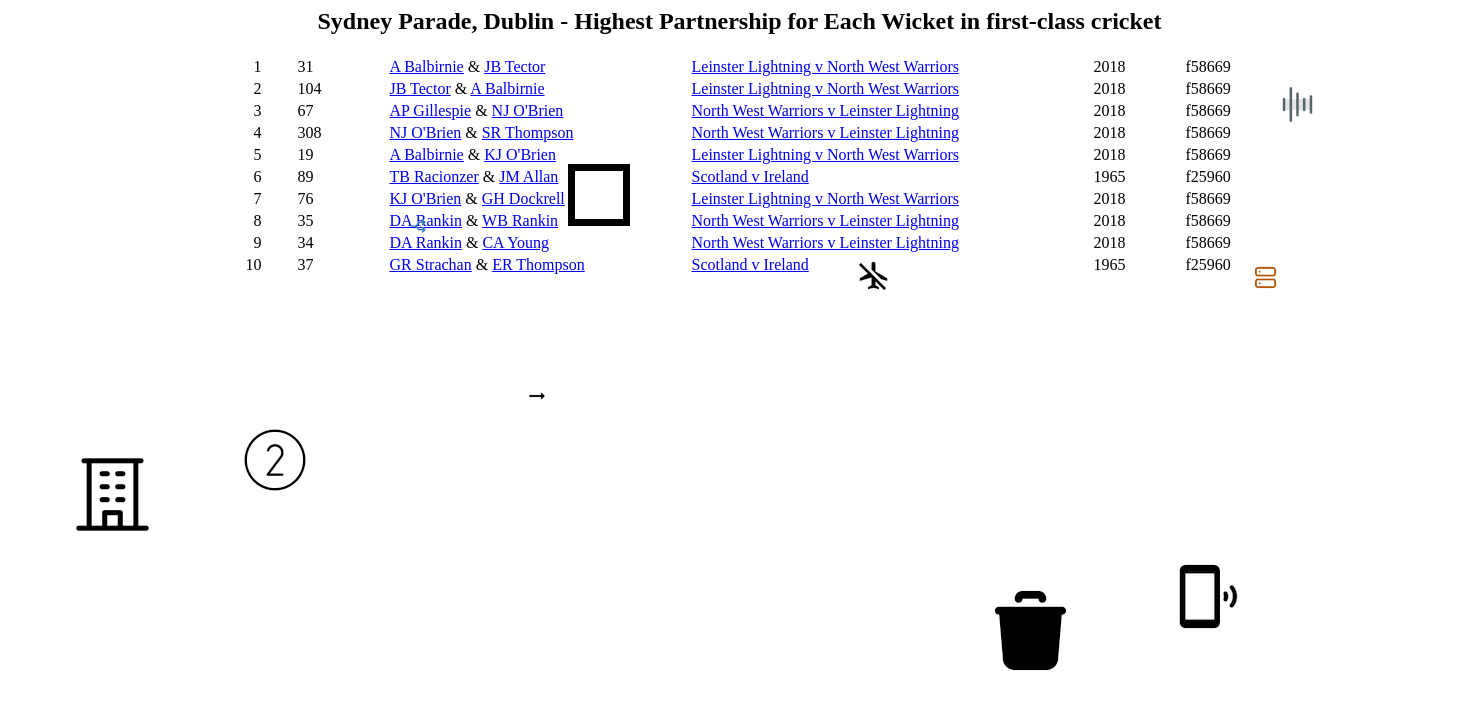 The width and height of the screenshot is (1479, 720). Describe the element at coordinates (1030, 630) in the screenshot. I see `delete selected item` at that location.